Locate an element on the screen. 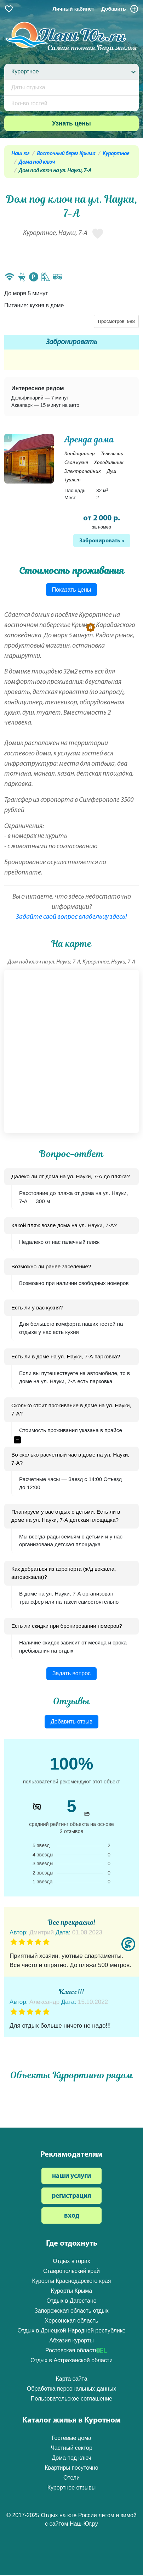 This screenshot has height=2576, width=143. disable VR or cardboard viewer mode is located at coordinates (37, 1806).